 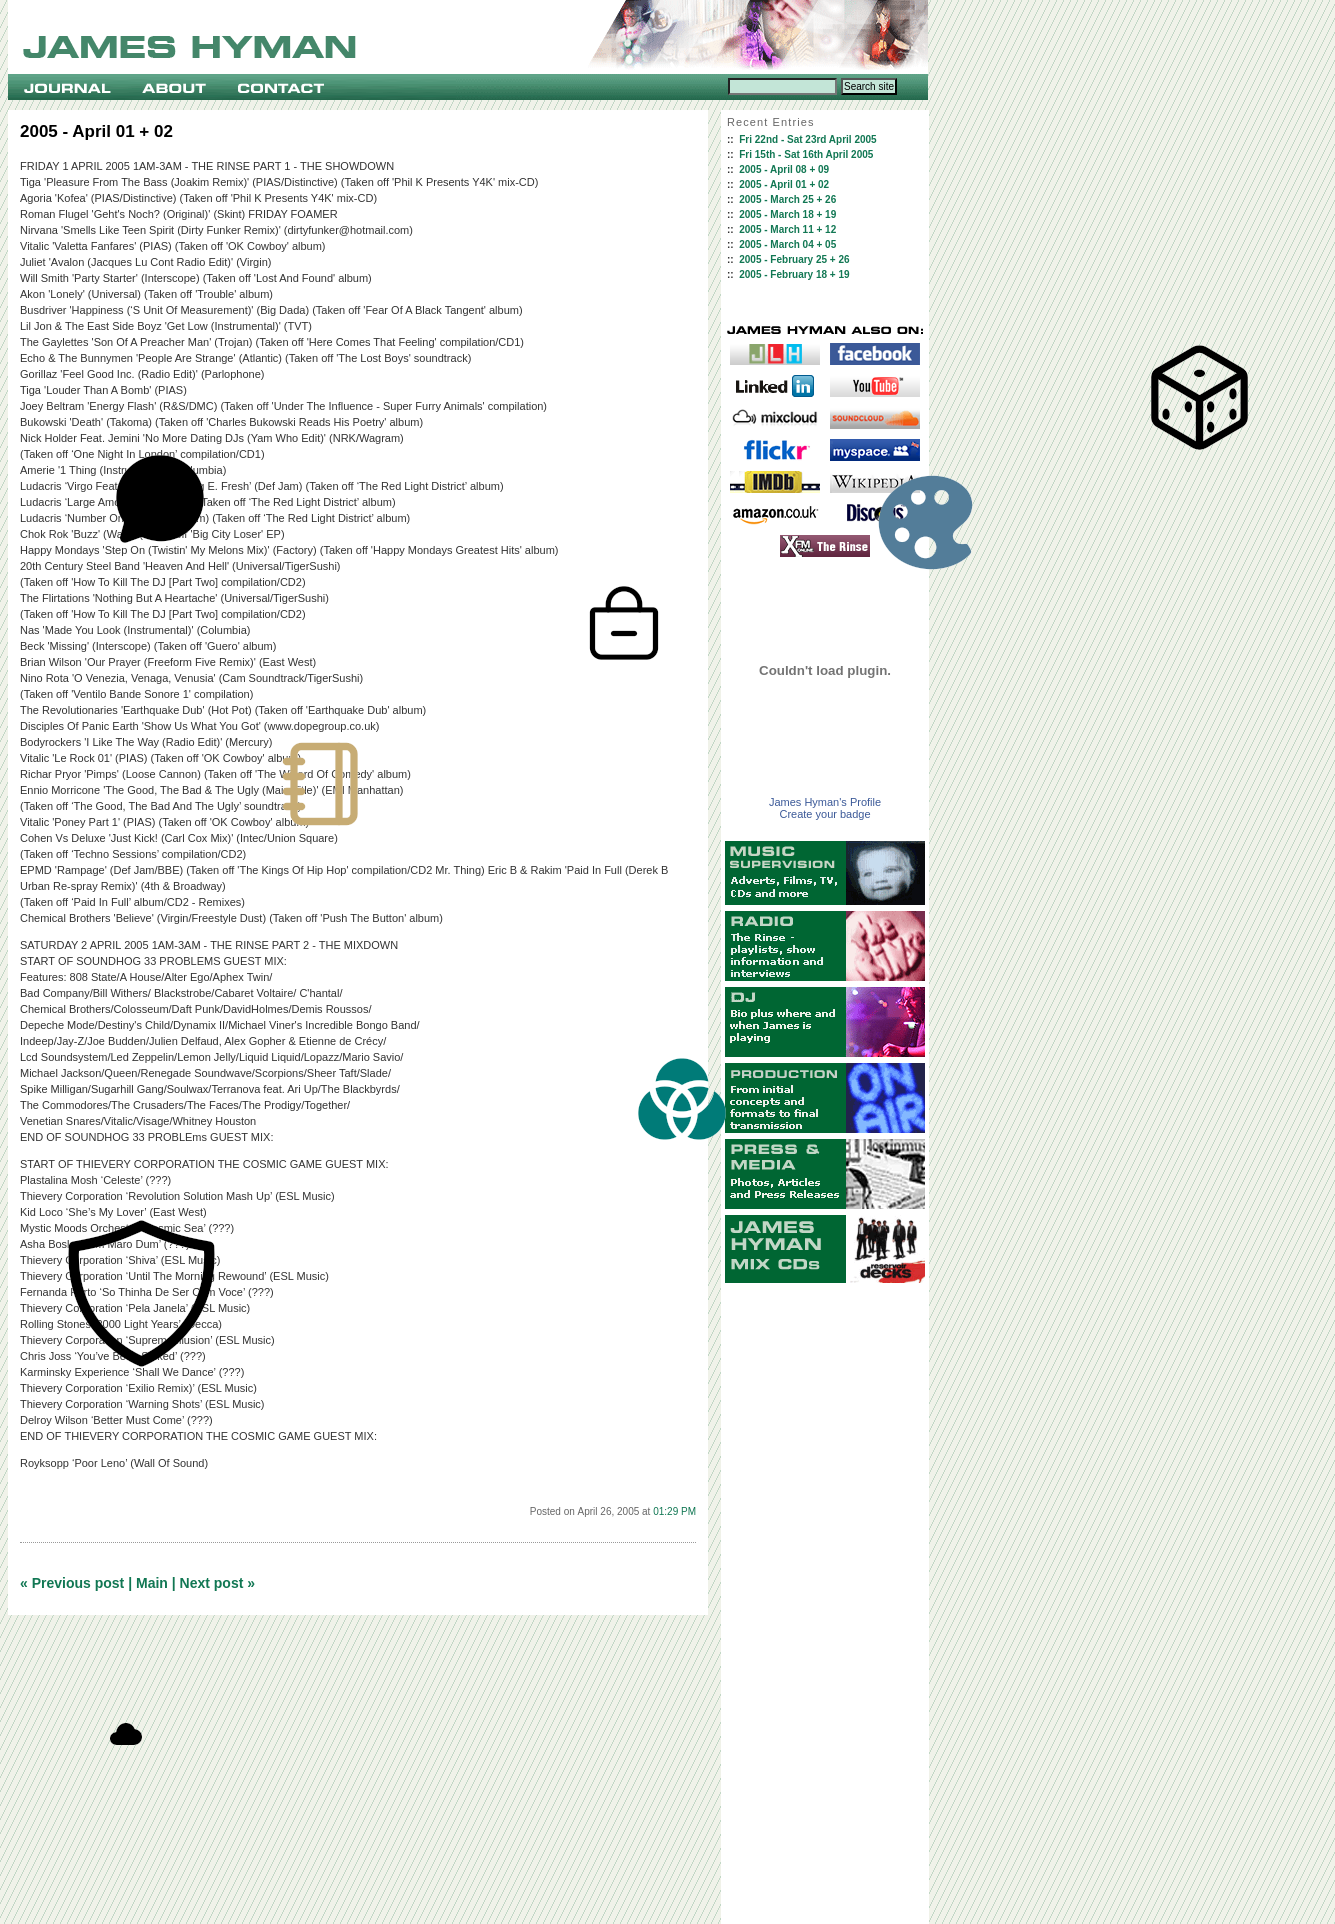 What do you see at coordinates (682, 1099) in the screenshot?
I see `adjust color filter settings` at bounding box center [682, 1099].